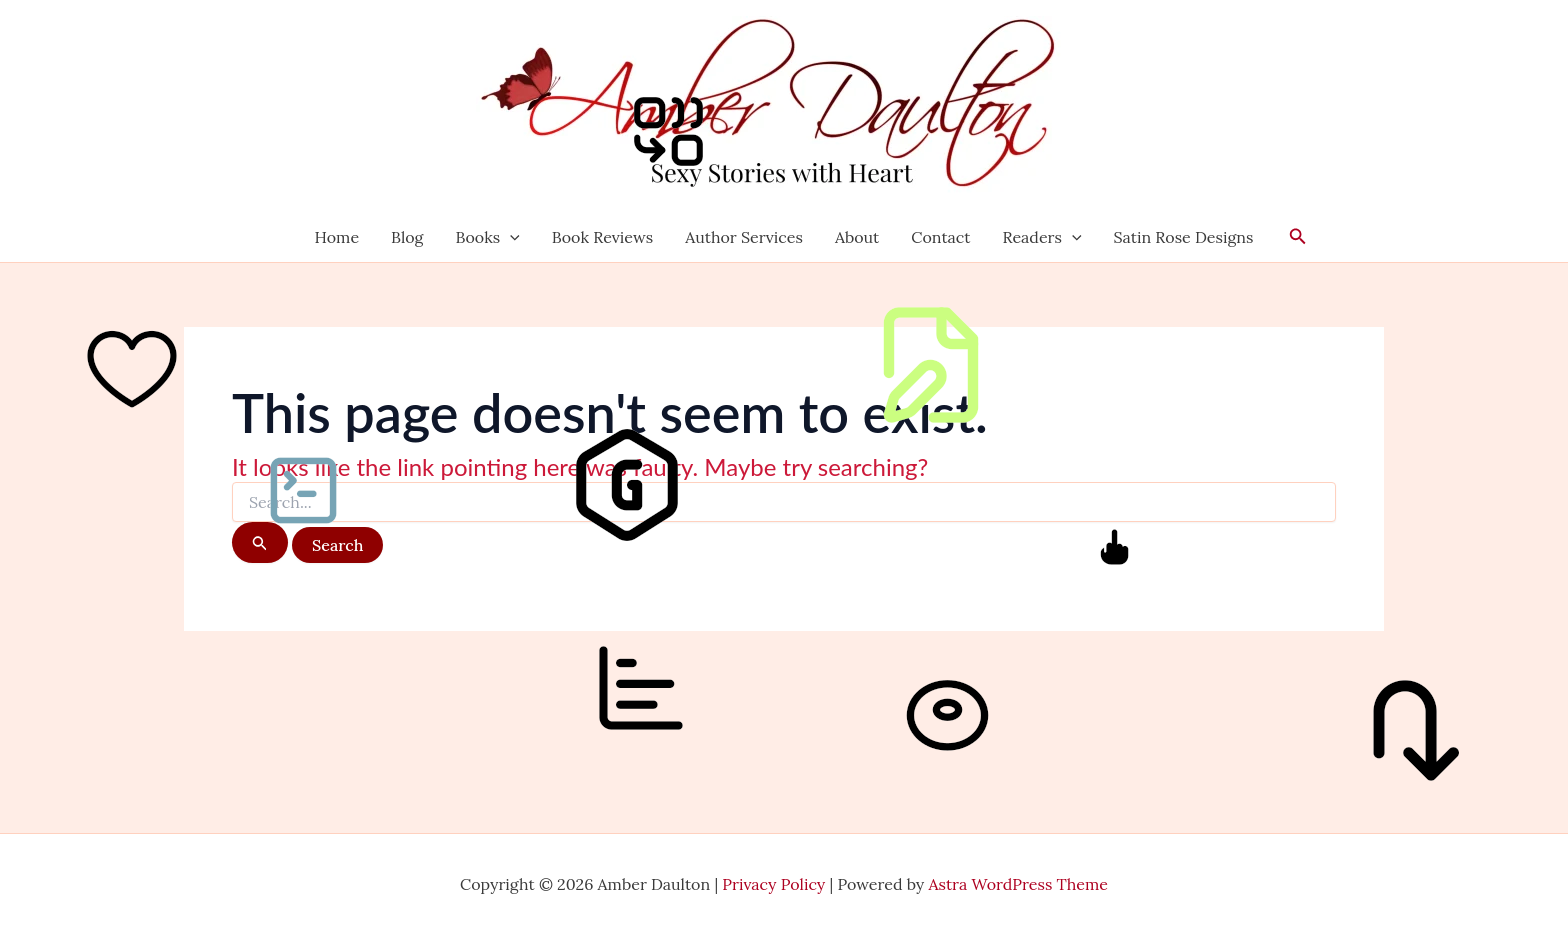 This screenshot has height=934, width=1568. Describe the element at coordinates (947, 713) in the screenshot. I see `select a 3D torus shape in modeling software` at that location.